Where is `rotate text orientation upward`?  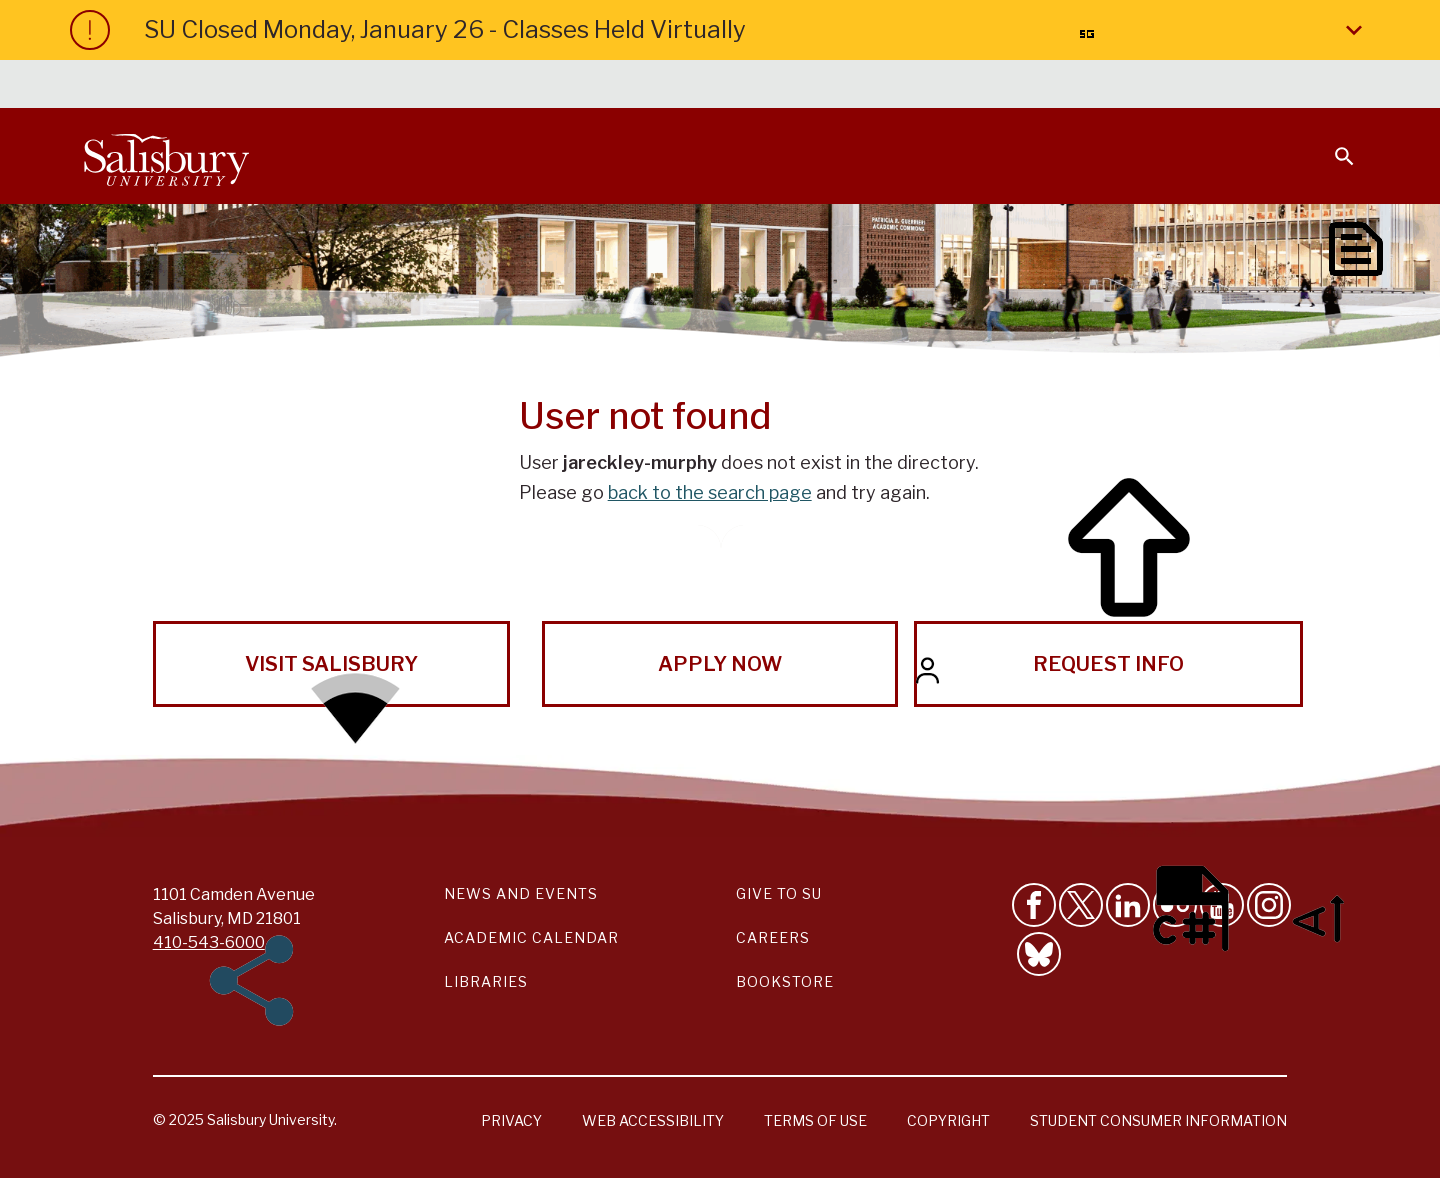
rotate text orientation upward is located at coordinates (1319, 918).